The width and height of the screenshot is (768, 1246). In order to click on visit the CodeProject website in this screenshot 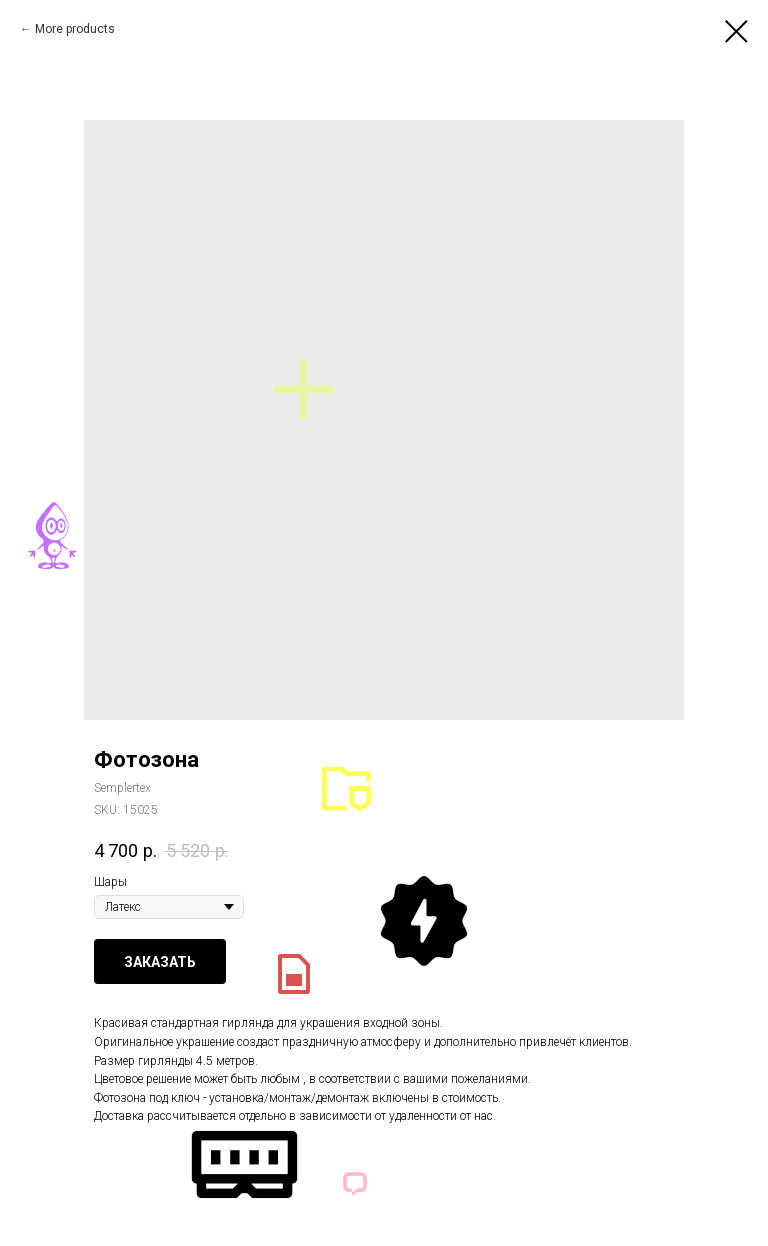, I will do `click(52, 535)`.